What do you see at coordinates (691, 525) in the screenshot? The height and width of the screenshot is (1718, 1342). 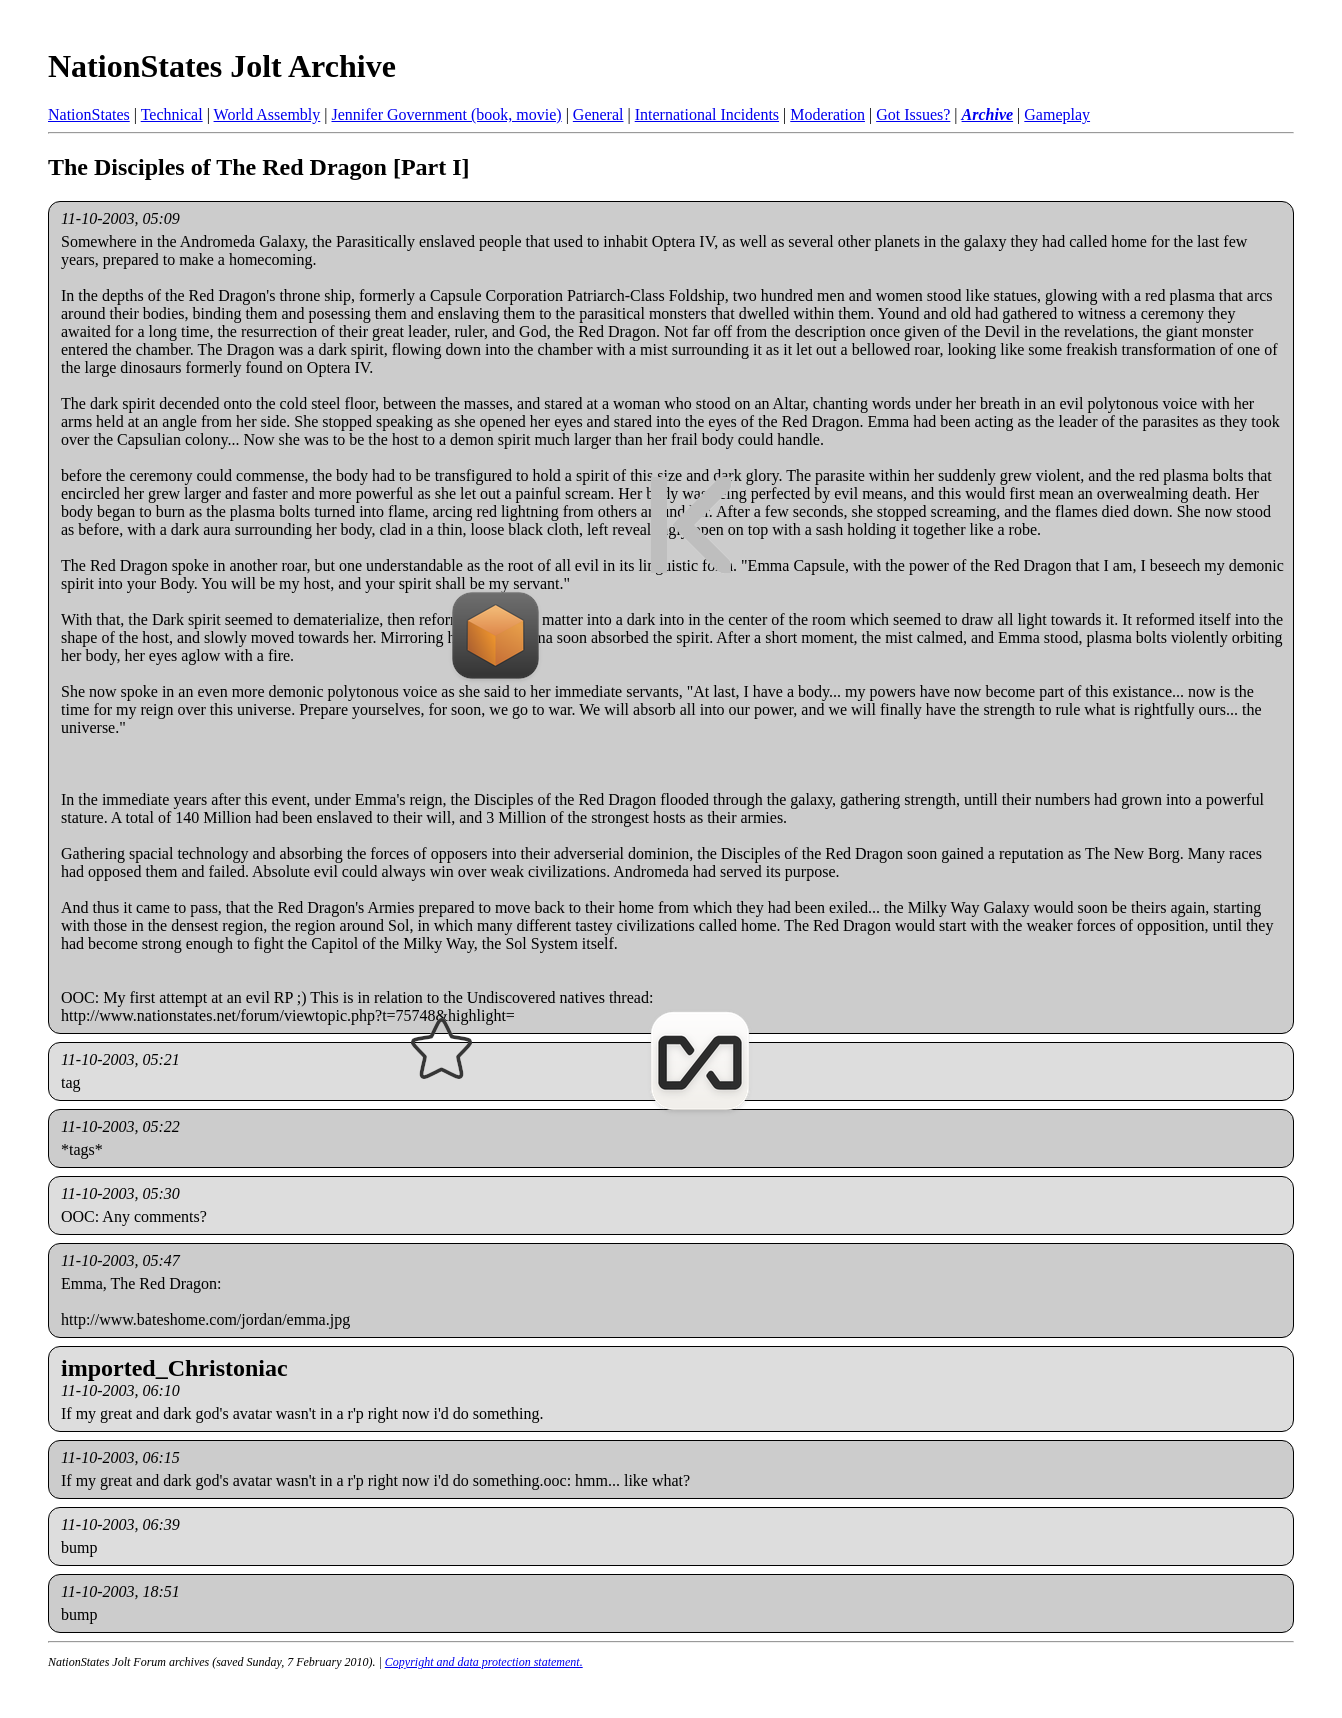 I see `go to first item in a list or sequence (right-to-left layout)` at bounding box center [691, 525].